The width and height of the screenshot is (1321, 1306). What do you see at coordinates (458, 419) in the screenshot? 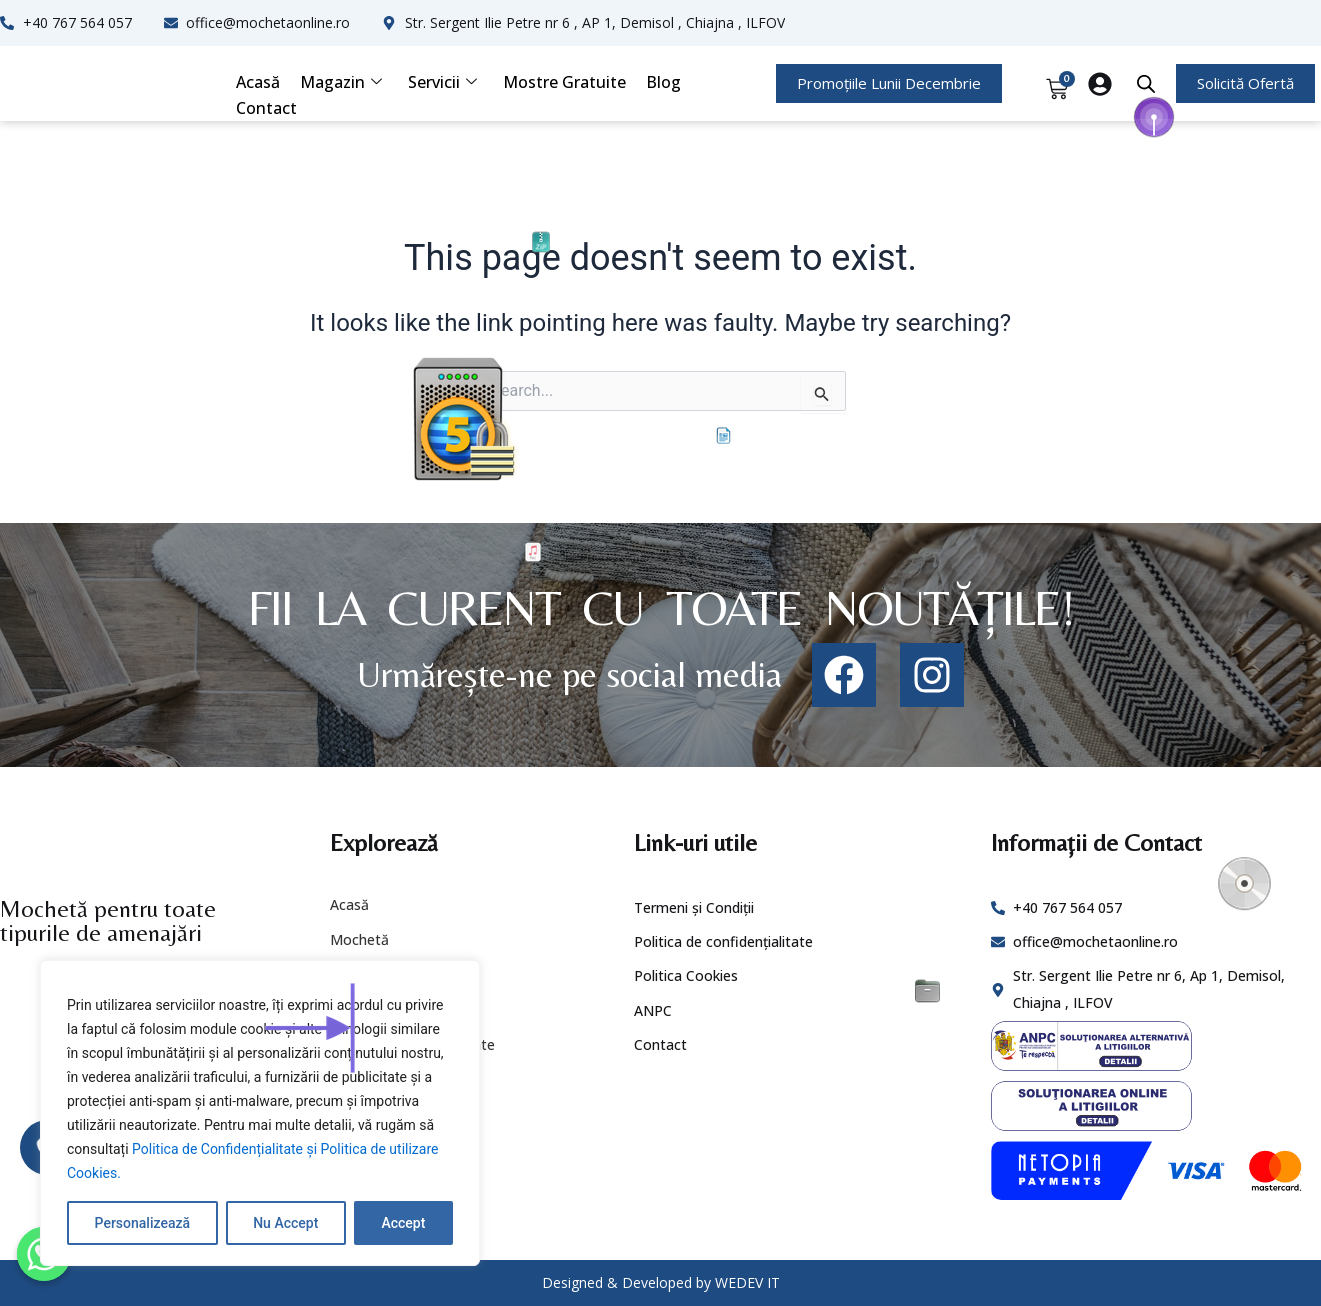
I see `indicates a locked RAID 5 storage array` at bounding box center [458, 419].